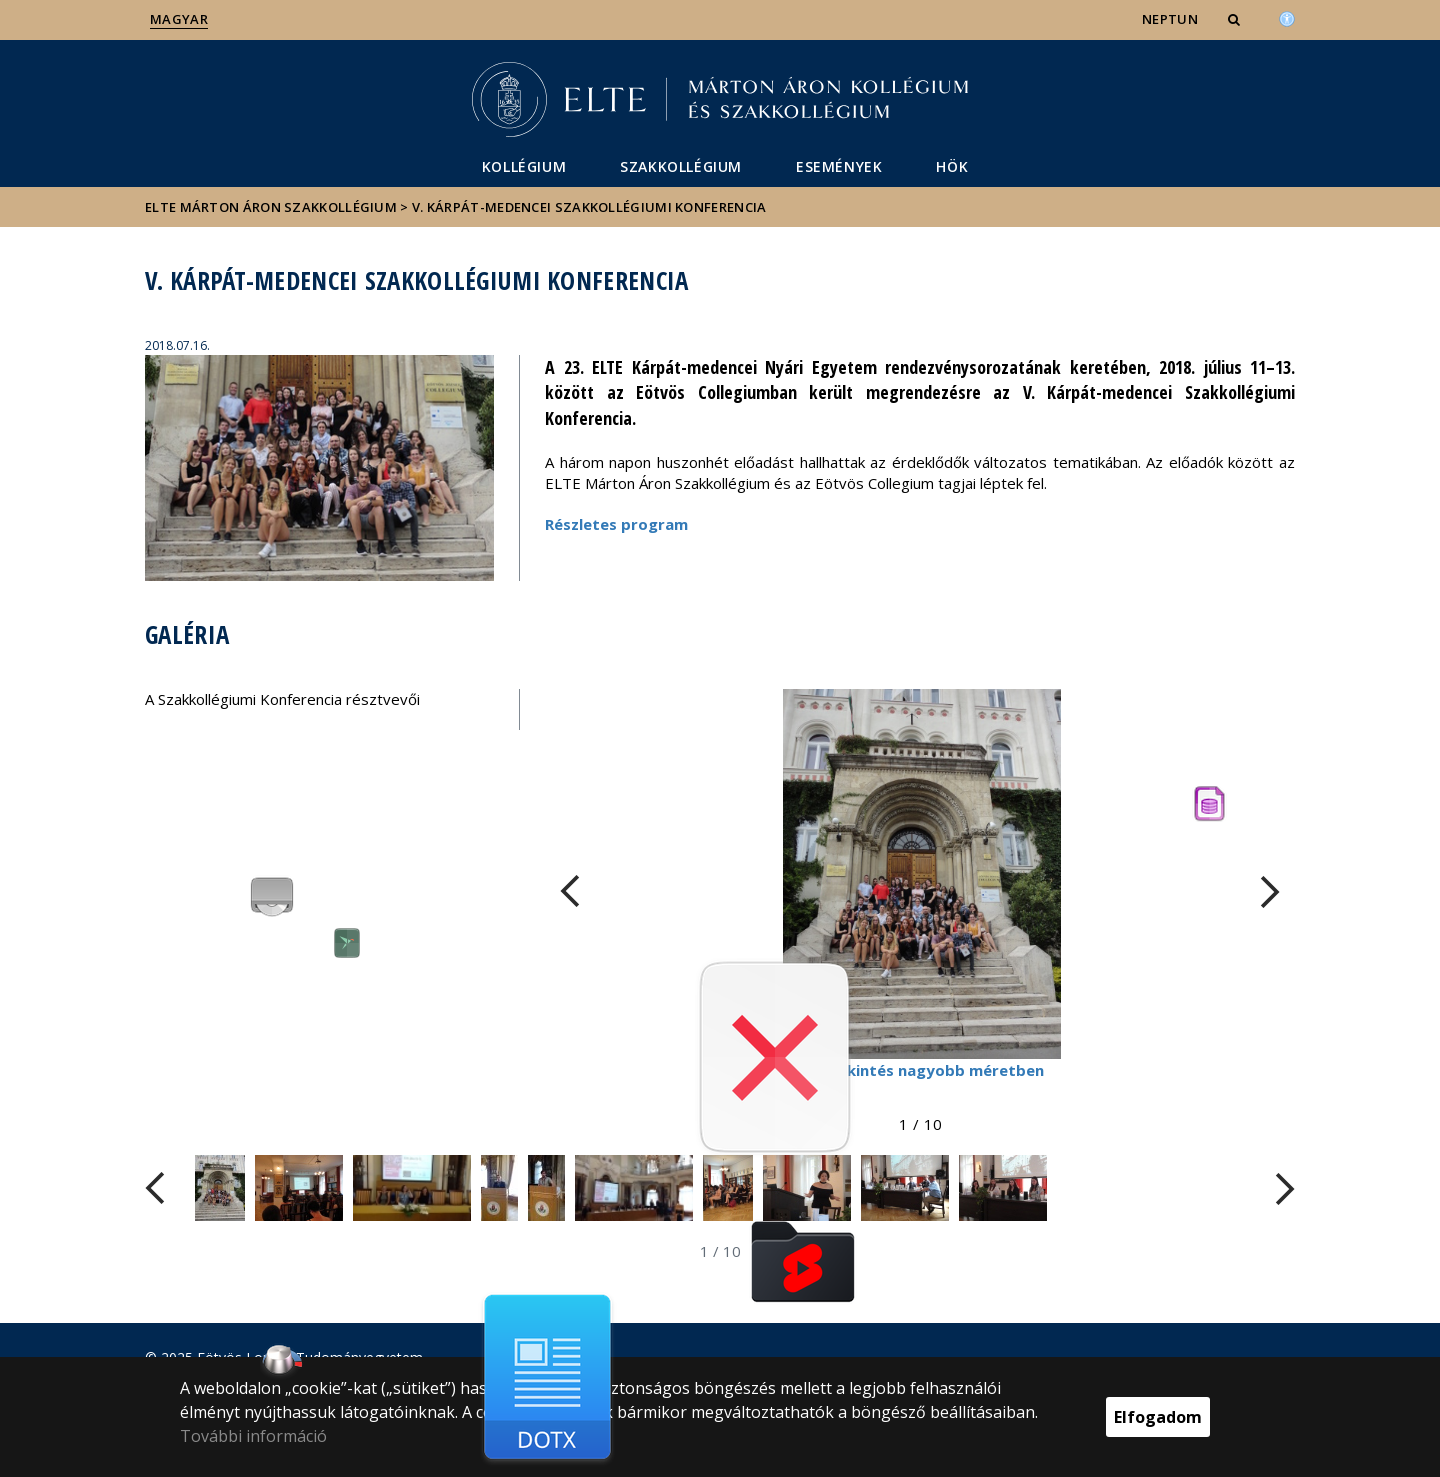 This screenshot has height=1477, width=1440. Describe the element at coordinates (347, 943) in the screenshot. I see `snap application package file` at that location.